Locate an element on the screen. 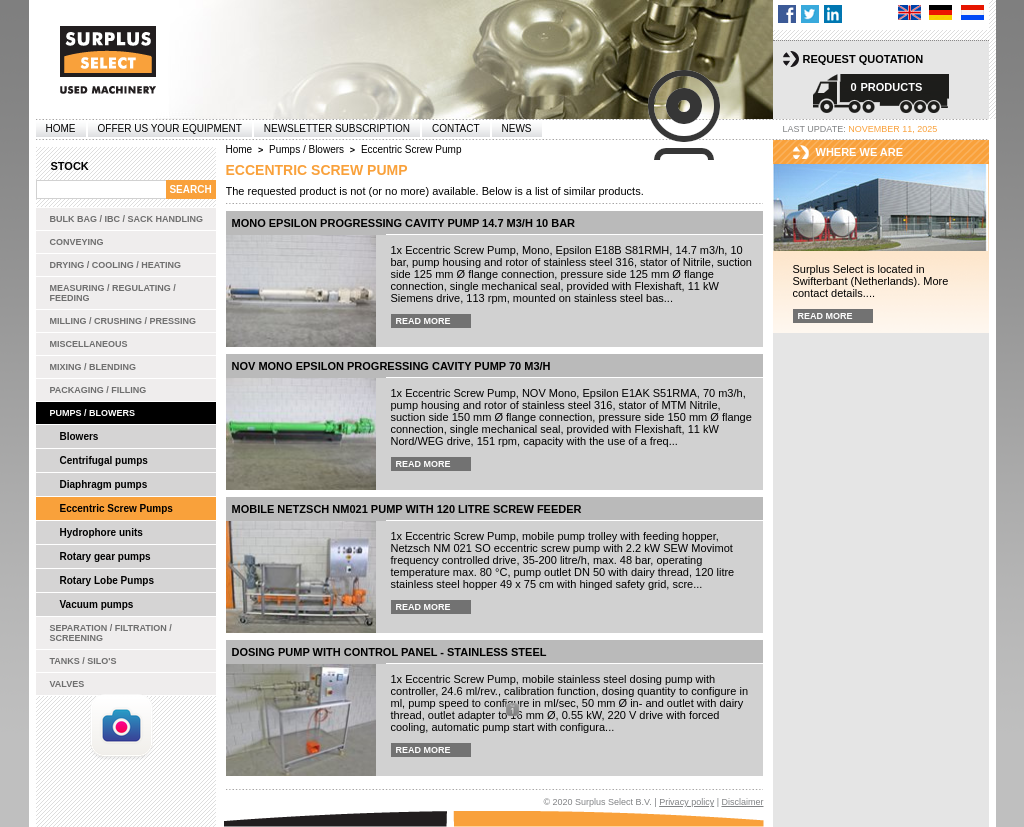 The image size is (1024, 827). open the calendar app is located at coordinates (512, 709).